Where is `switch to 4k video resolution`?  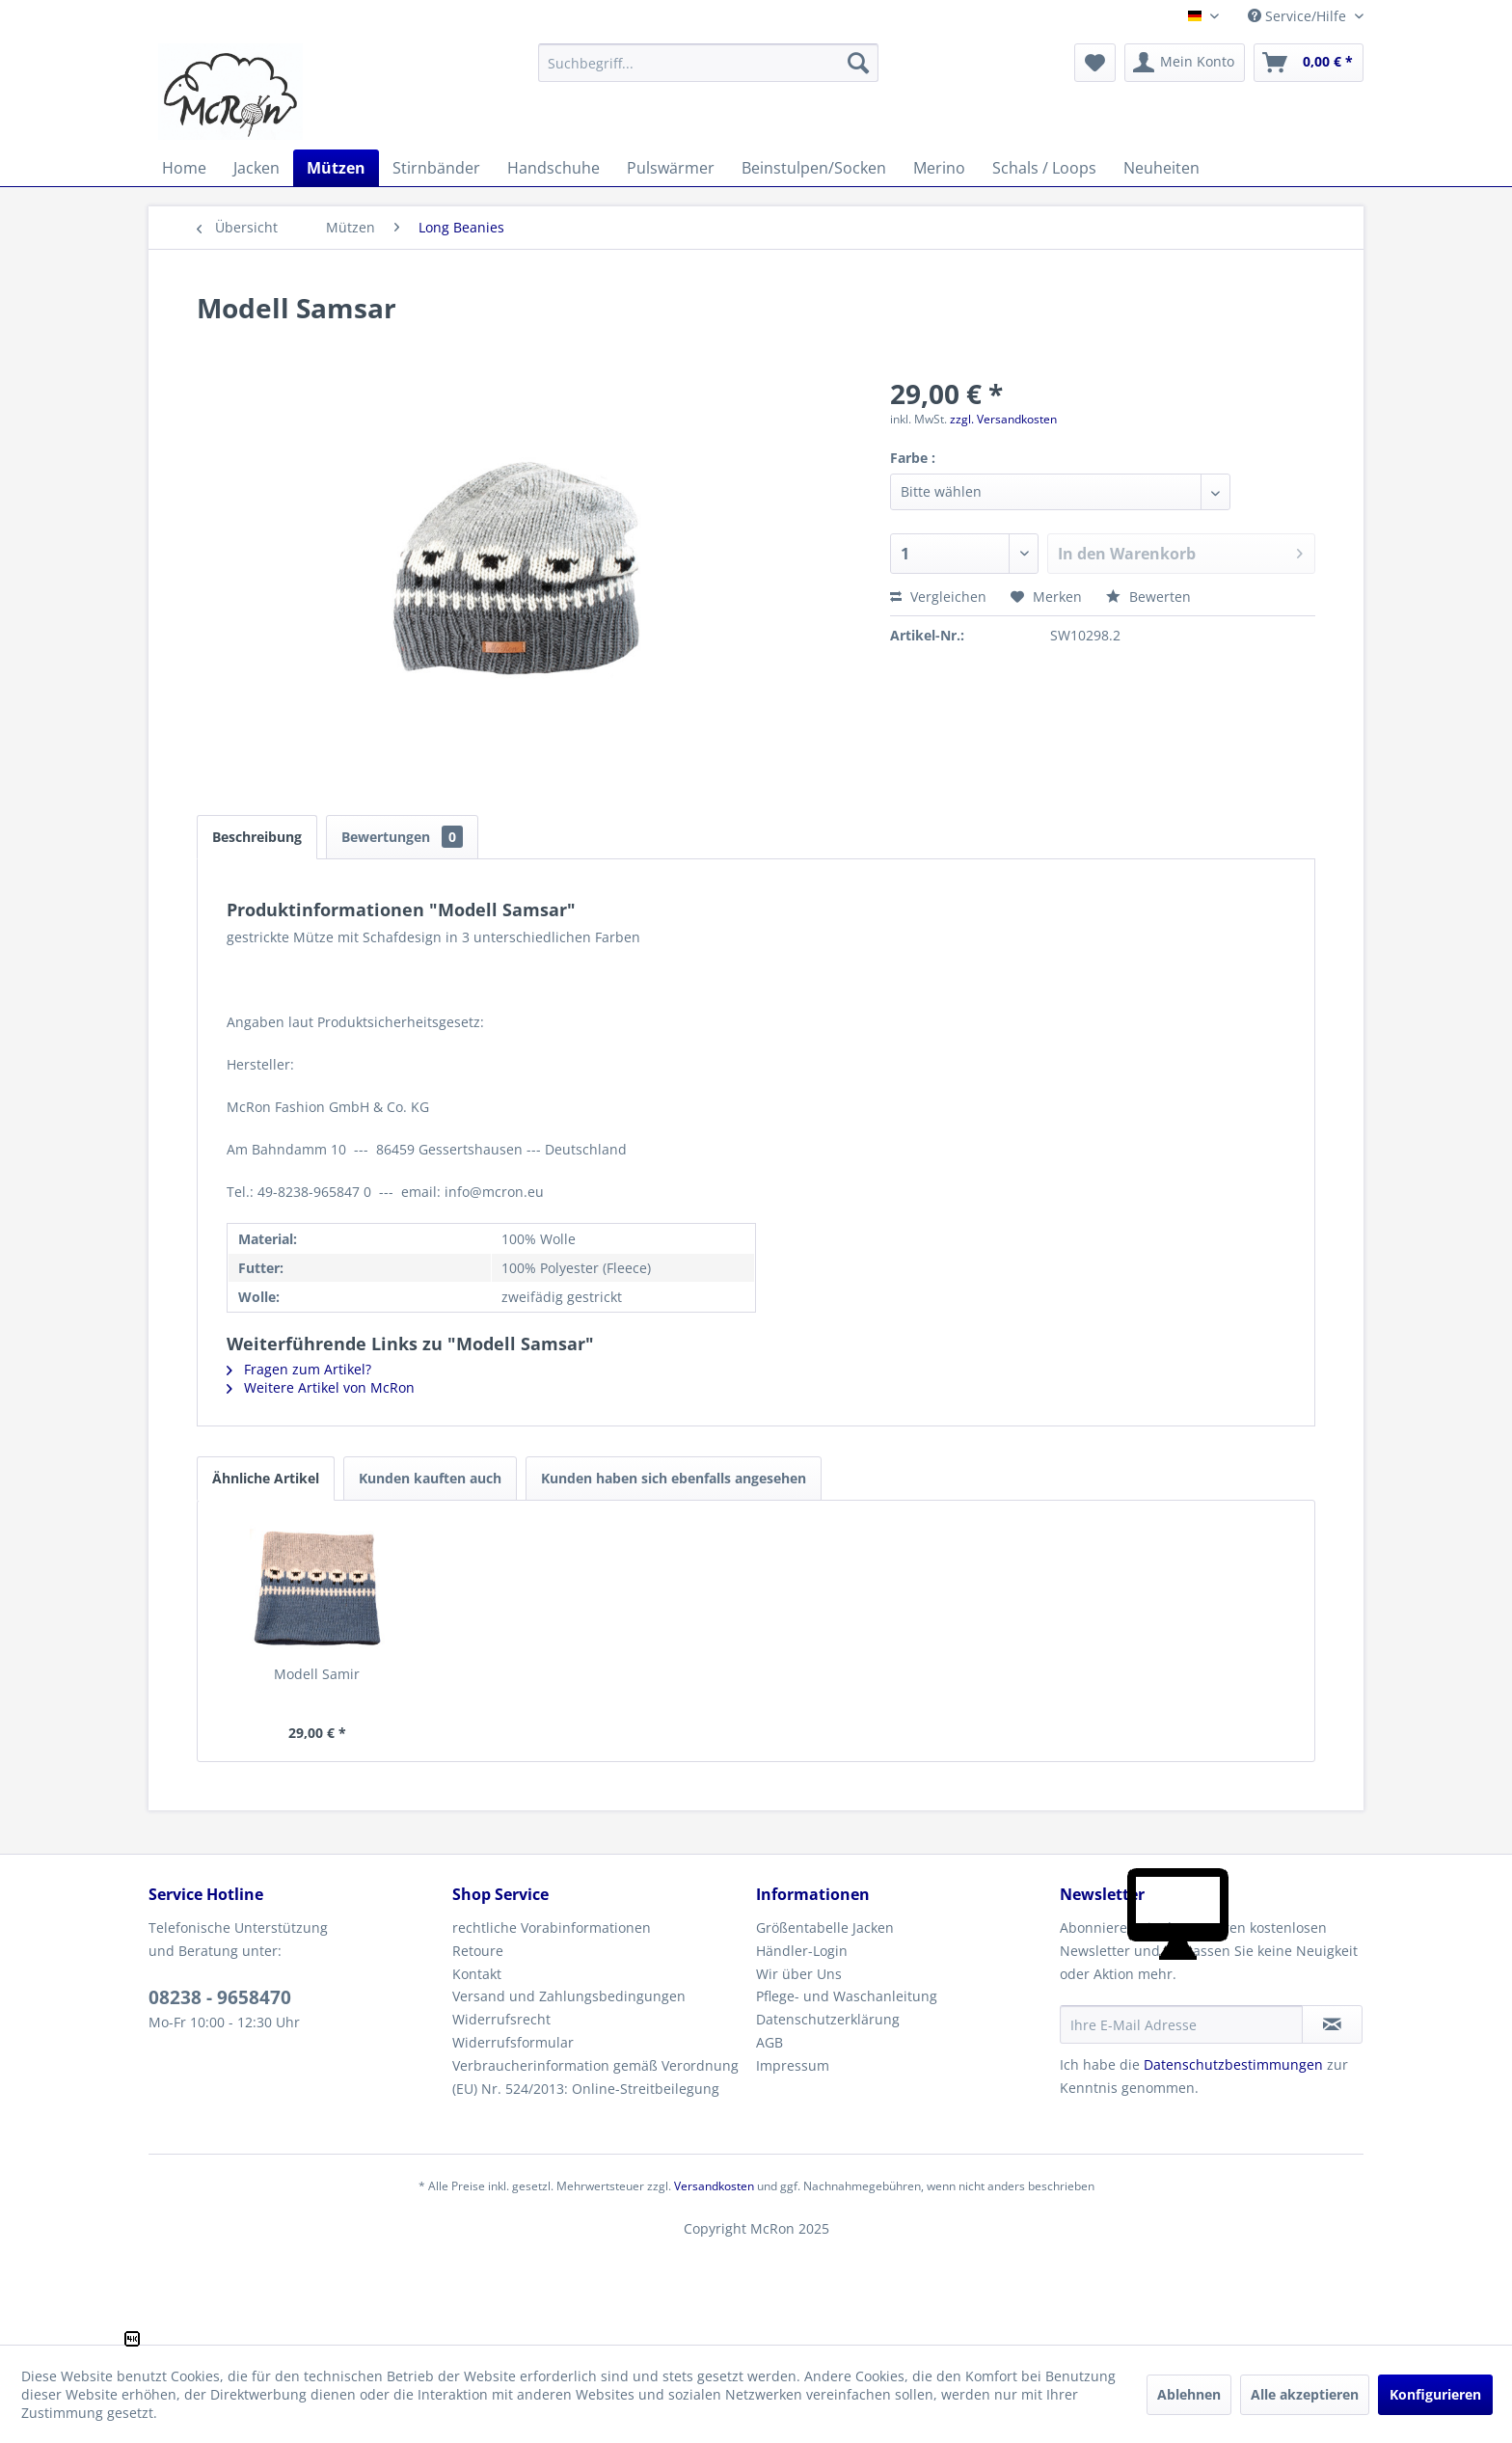
switch to 4k video resolution is located at coordinates (132, 2339).